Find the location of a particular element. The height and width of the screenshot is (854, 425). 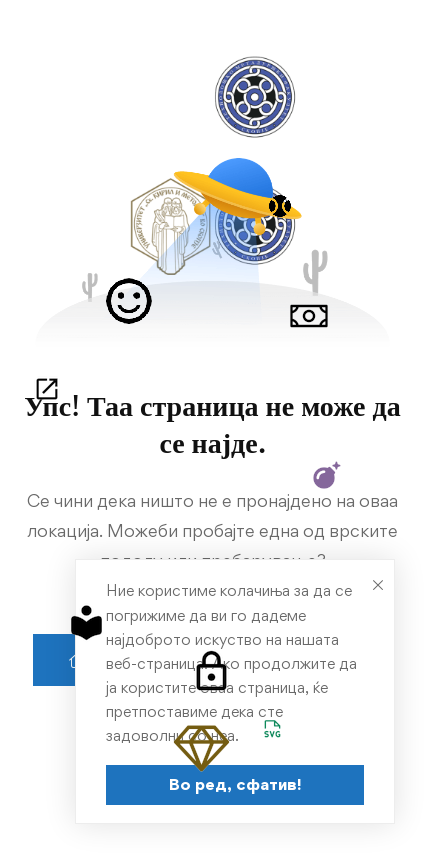

open link in a new tab or window is located at coordinates (47, 389).